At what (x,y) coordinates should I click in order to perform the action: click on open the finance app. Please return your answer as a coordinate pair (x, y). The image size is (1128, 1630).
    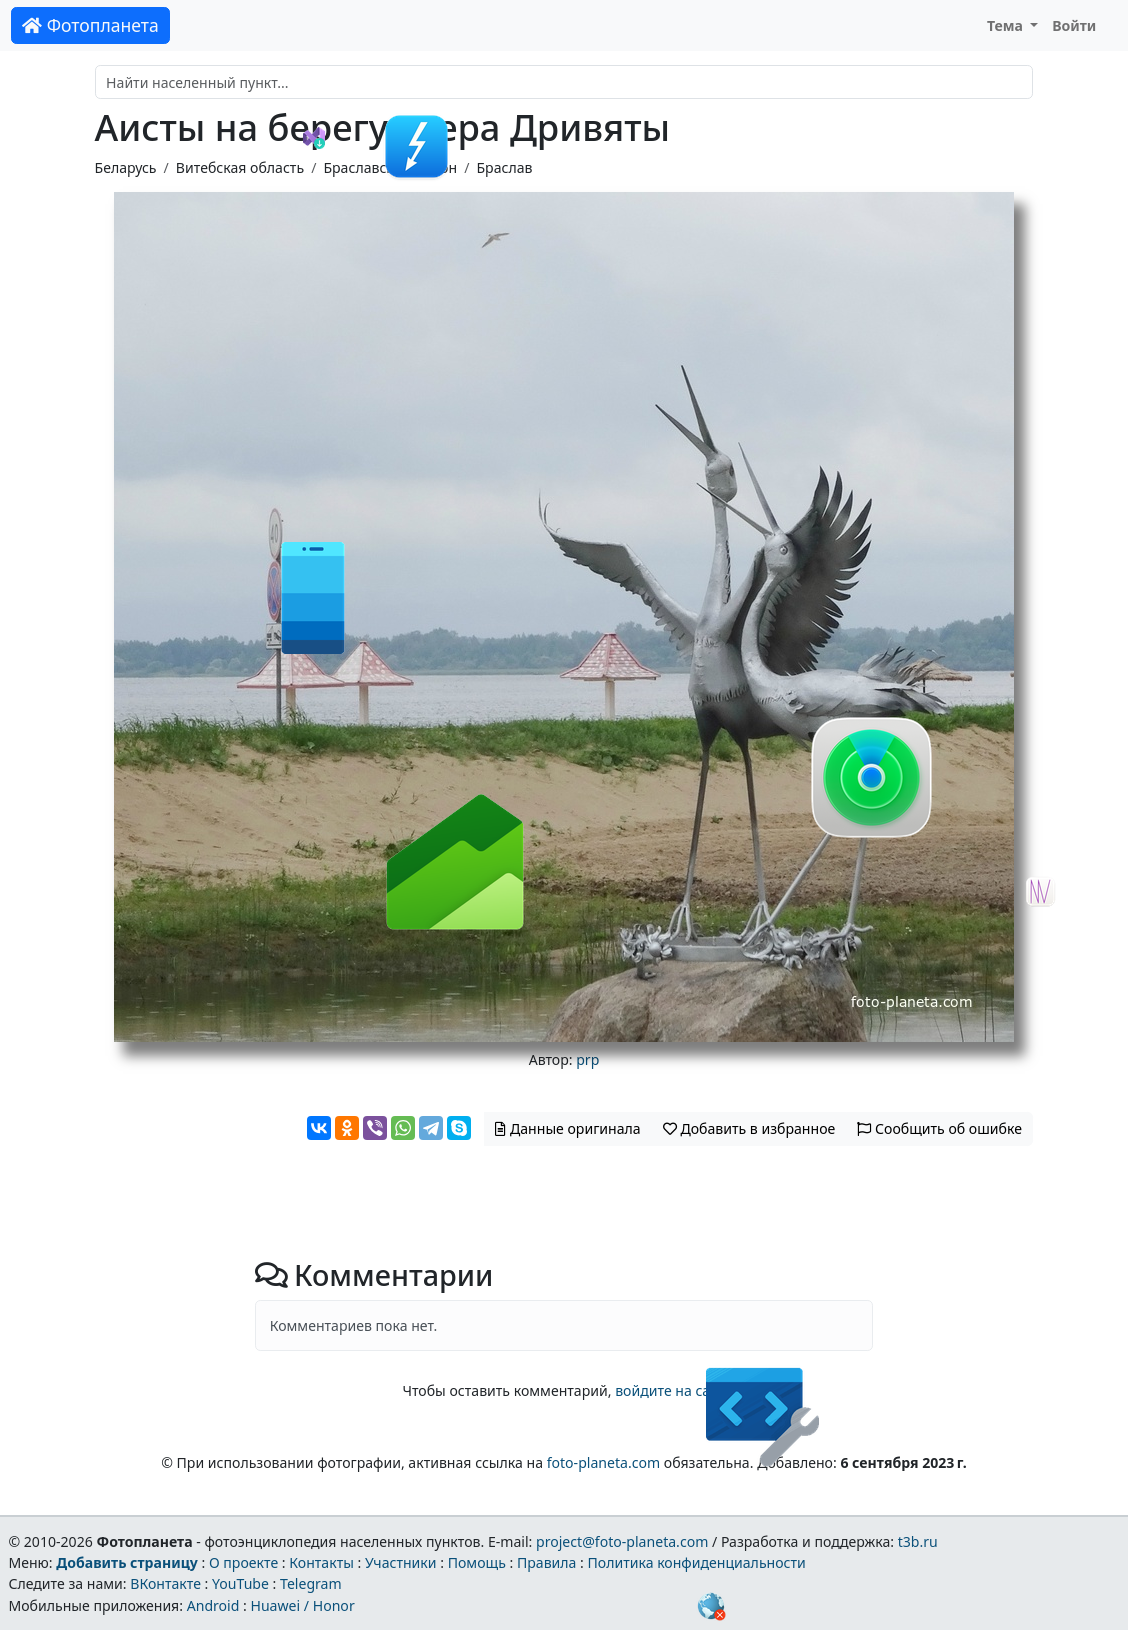
    Looking at the image, I should click on (455, 861).